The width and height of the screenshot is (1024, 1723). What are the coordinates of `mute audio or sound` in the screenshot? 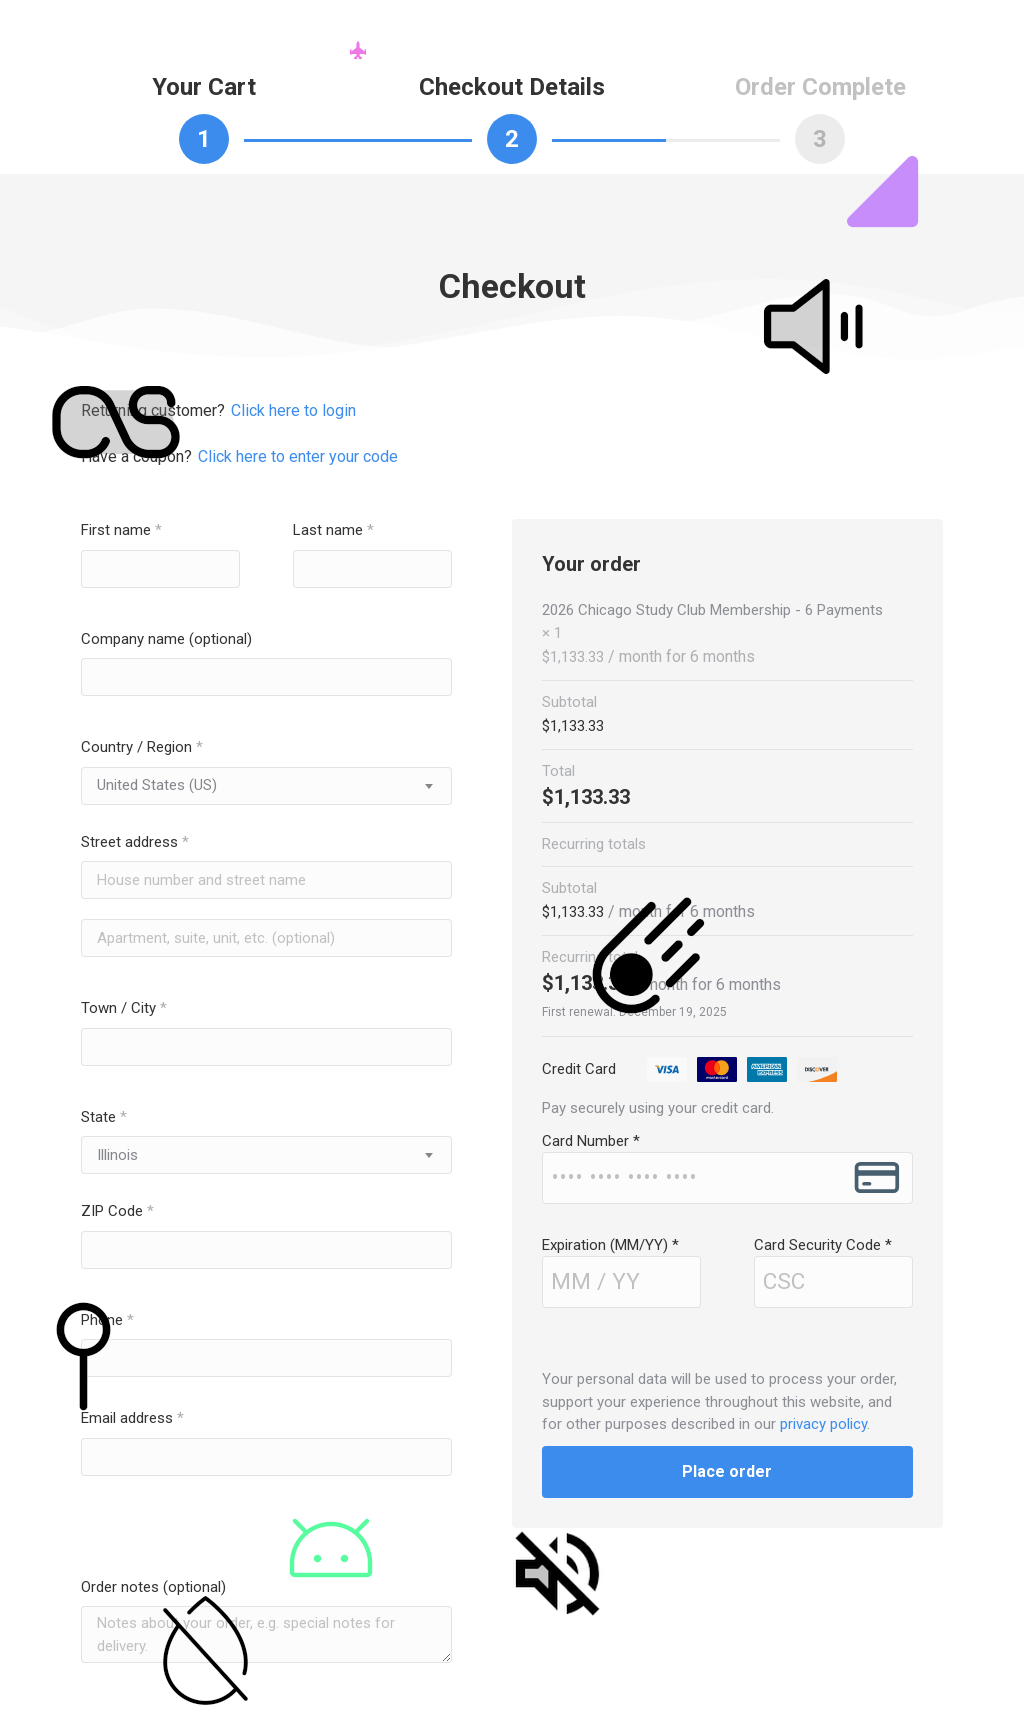 It's located at (557, 1573).